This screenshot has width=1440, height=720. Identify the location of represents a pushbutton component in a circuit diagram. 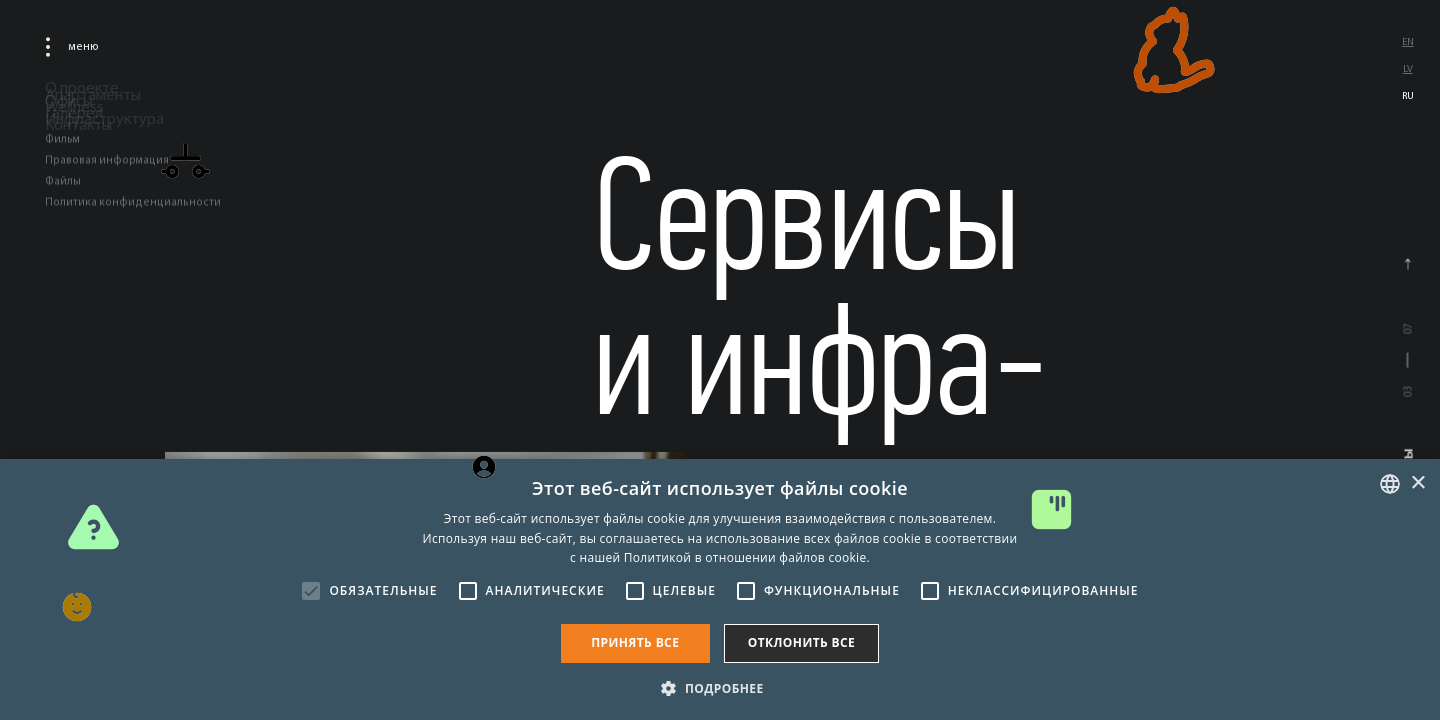
(185, 160).